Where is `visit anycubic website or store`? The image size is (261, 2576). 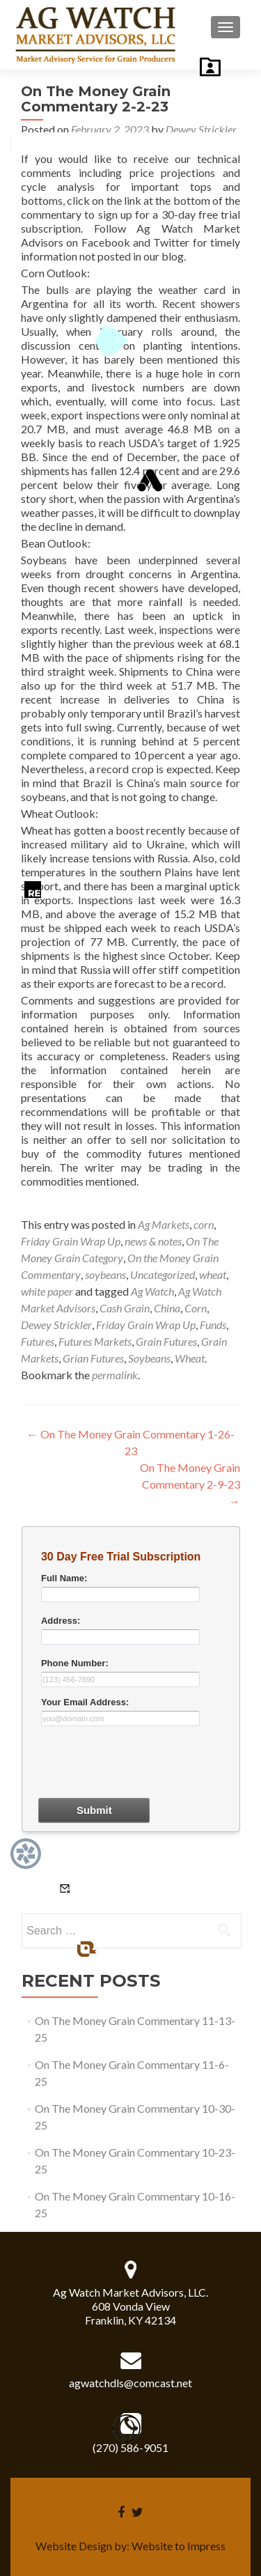
visit anycubic website or store is located at coordinates (111, 341).